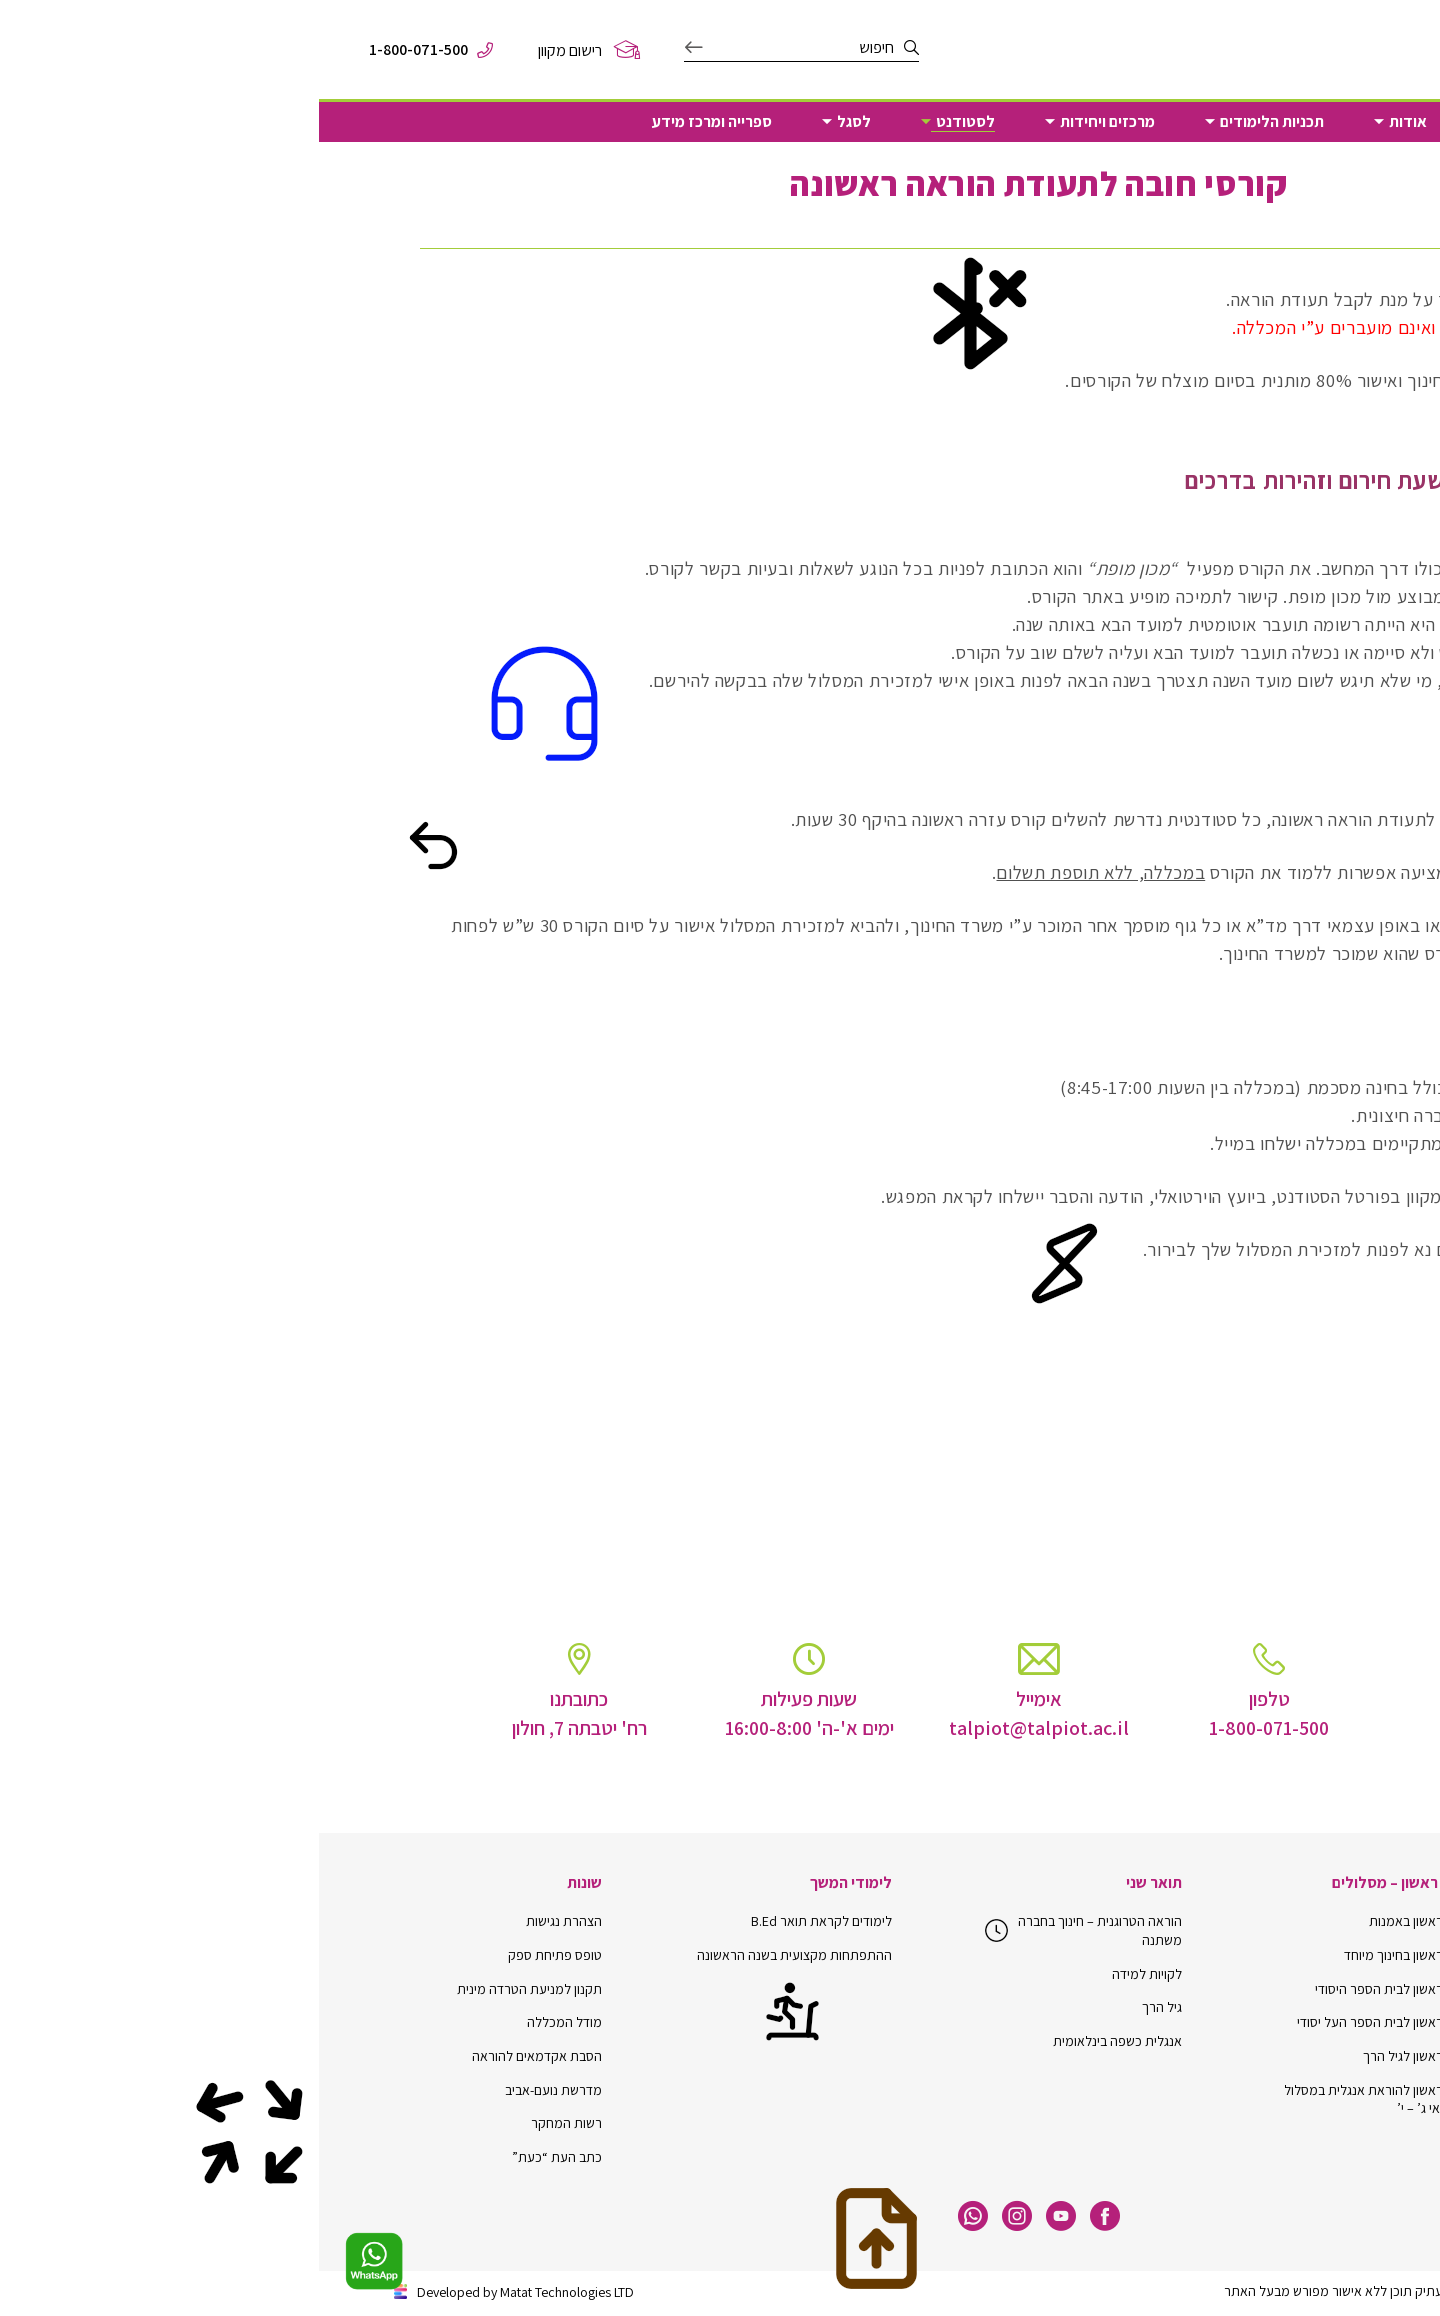 The image size is (1440, 2316). Describe the element at coordinates (544, 699) in the screenshot. I see `contact customer support` at that location.